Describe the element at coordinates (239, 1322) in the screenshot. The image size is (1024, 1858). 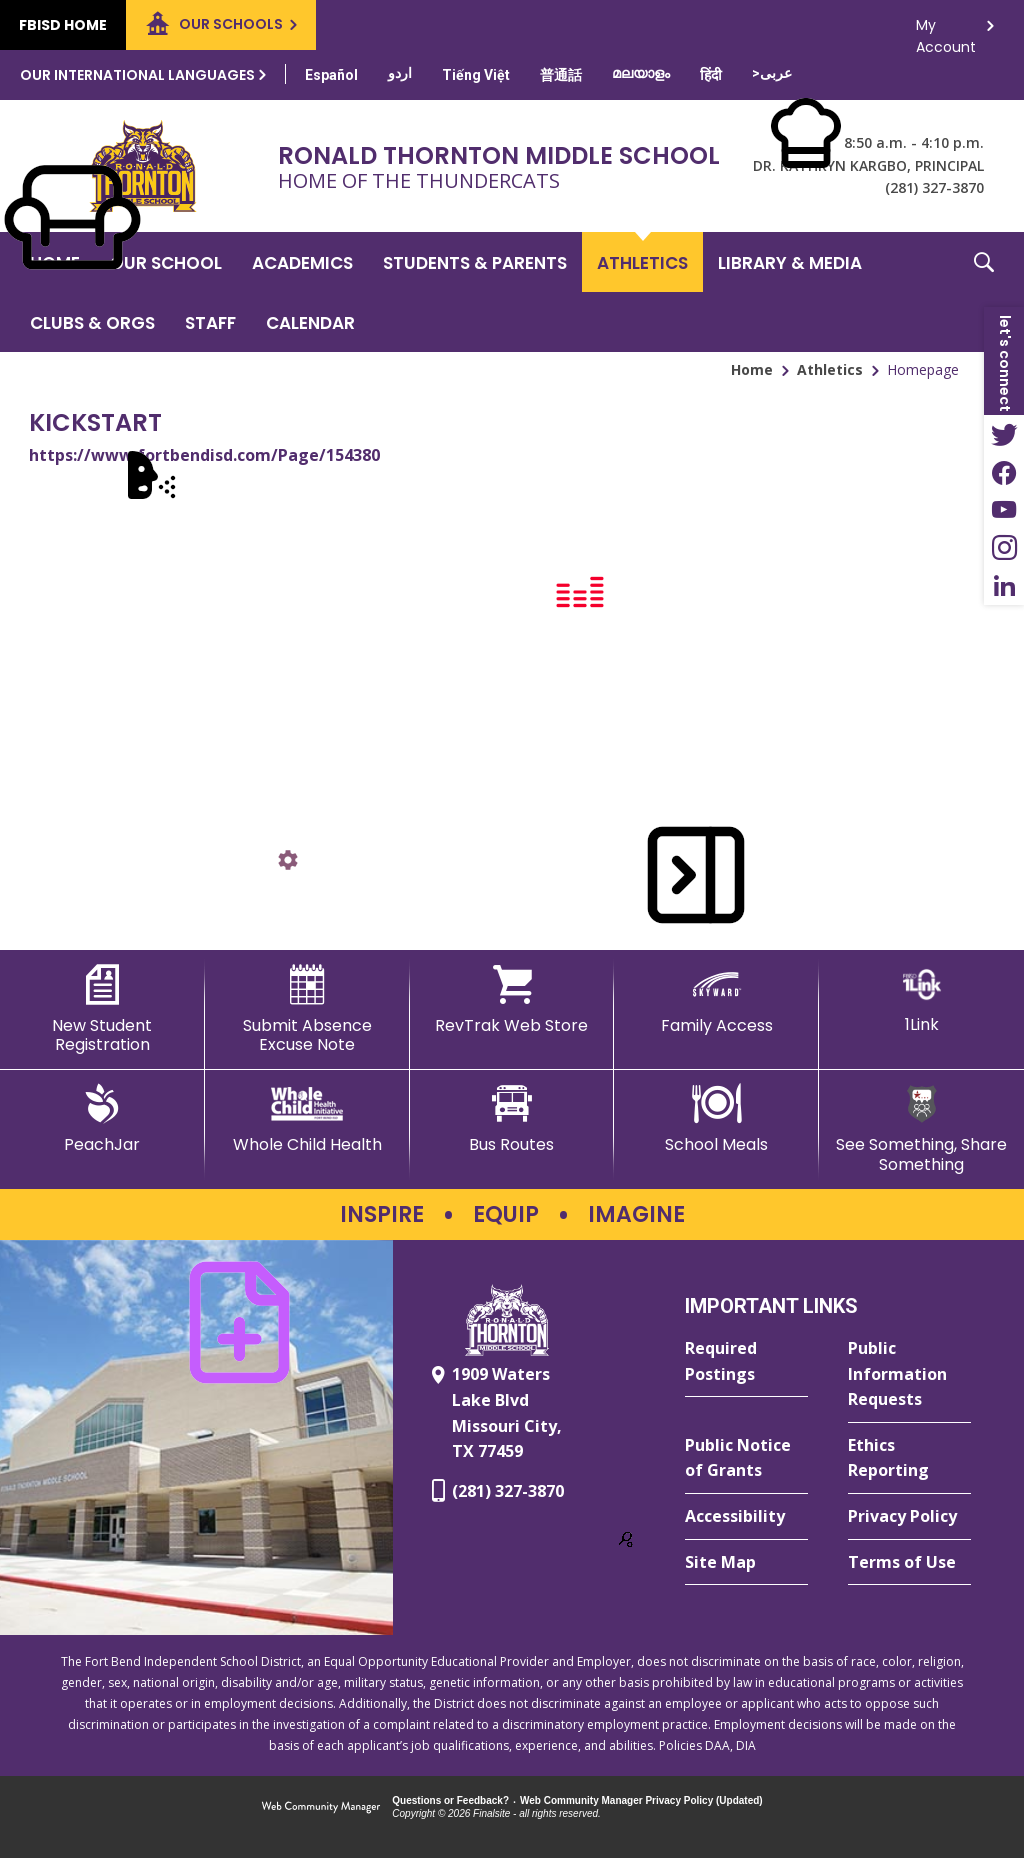
I see `create a new file` at that location.